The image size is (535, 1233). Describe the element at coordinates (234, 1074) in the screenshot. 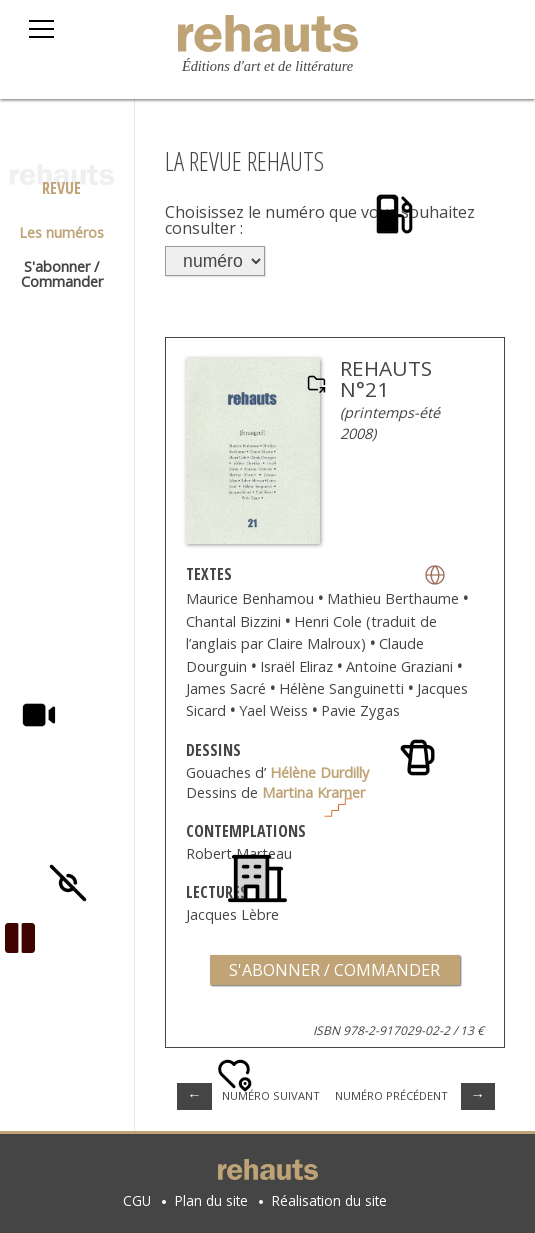

I see `save this location to favorites` at that location.